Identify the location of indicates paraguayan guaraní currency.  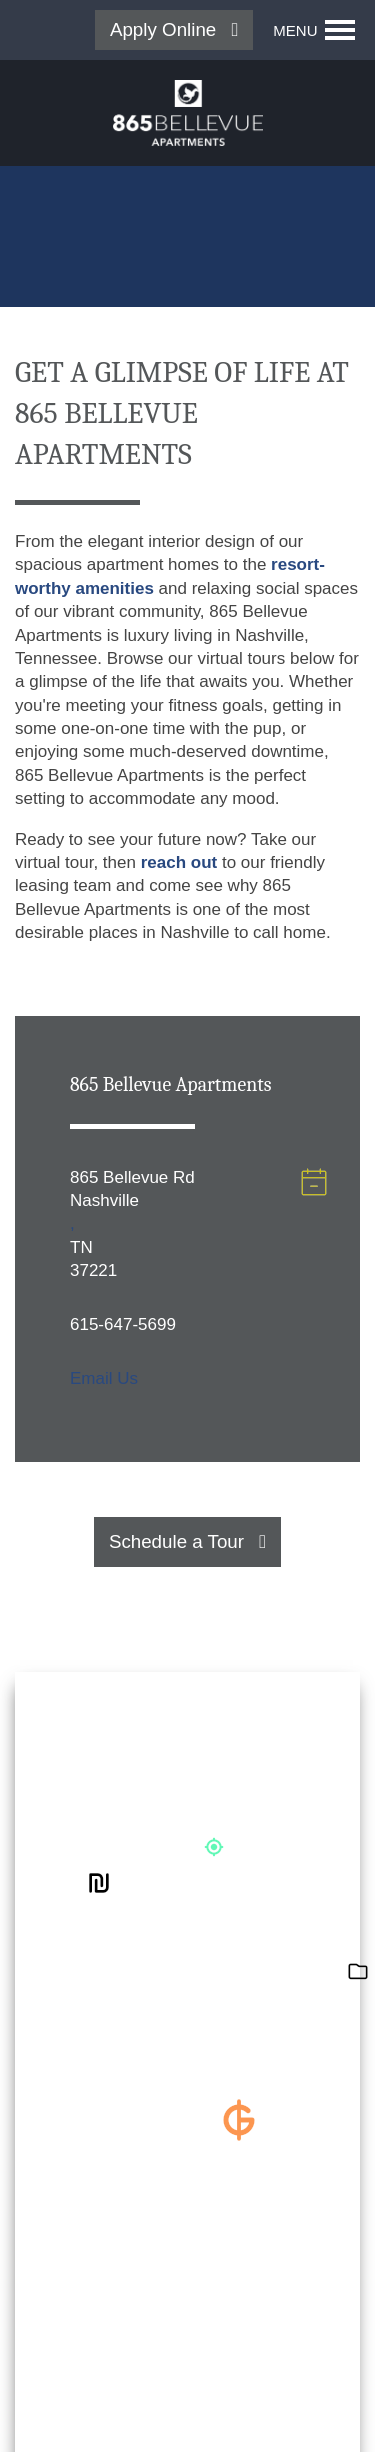
(239, 2120).